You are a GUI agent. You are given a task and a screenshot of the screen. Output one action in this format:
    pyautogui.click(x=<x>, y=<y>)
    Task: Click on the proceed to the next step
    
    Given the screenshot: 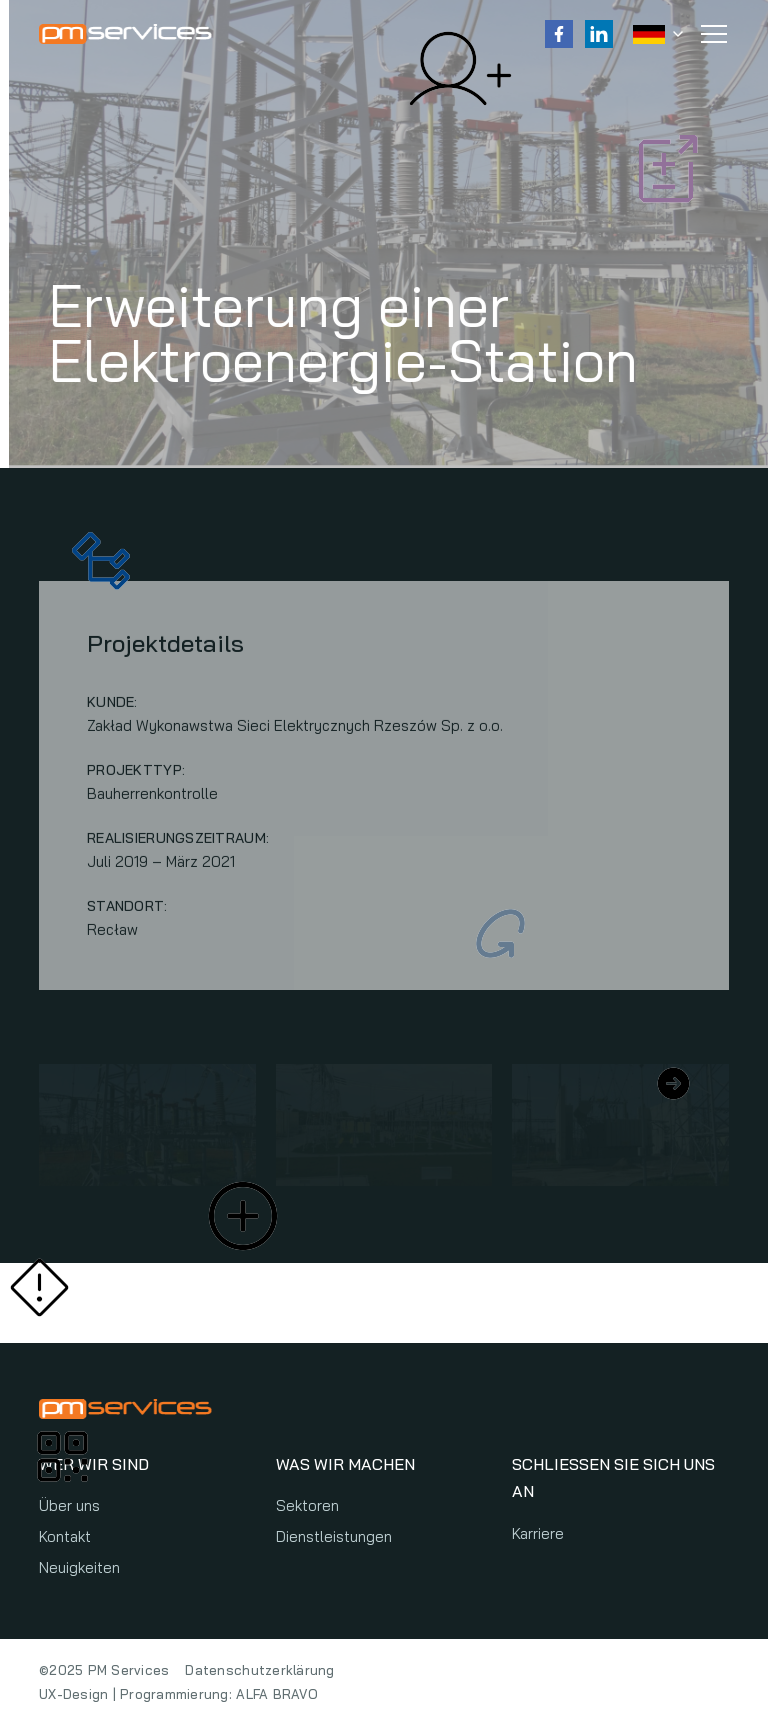 What is the action you would take?
    pyautogui.click(x=673, y=1083)
    